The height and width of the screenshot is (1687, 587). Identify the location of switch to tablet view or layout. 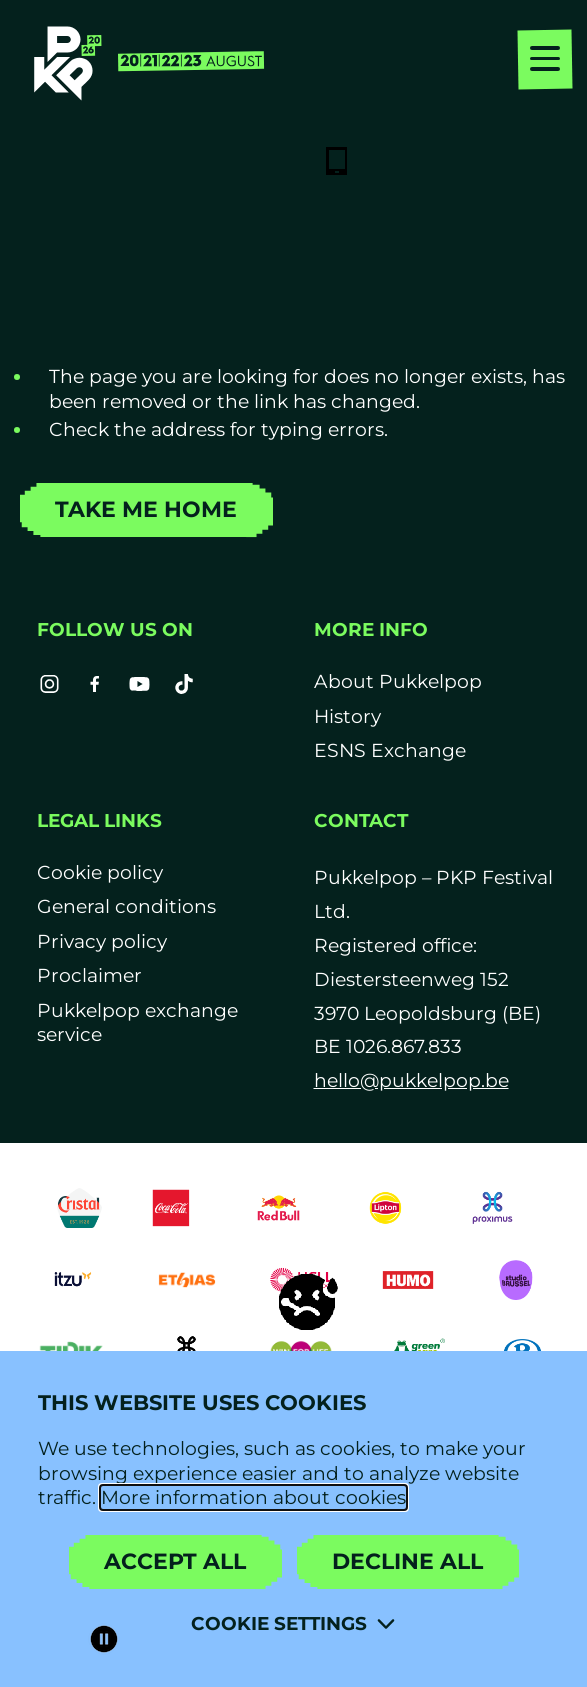
(337, 161).